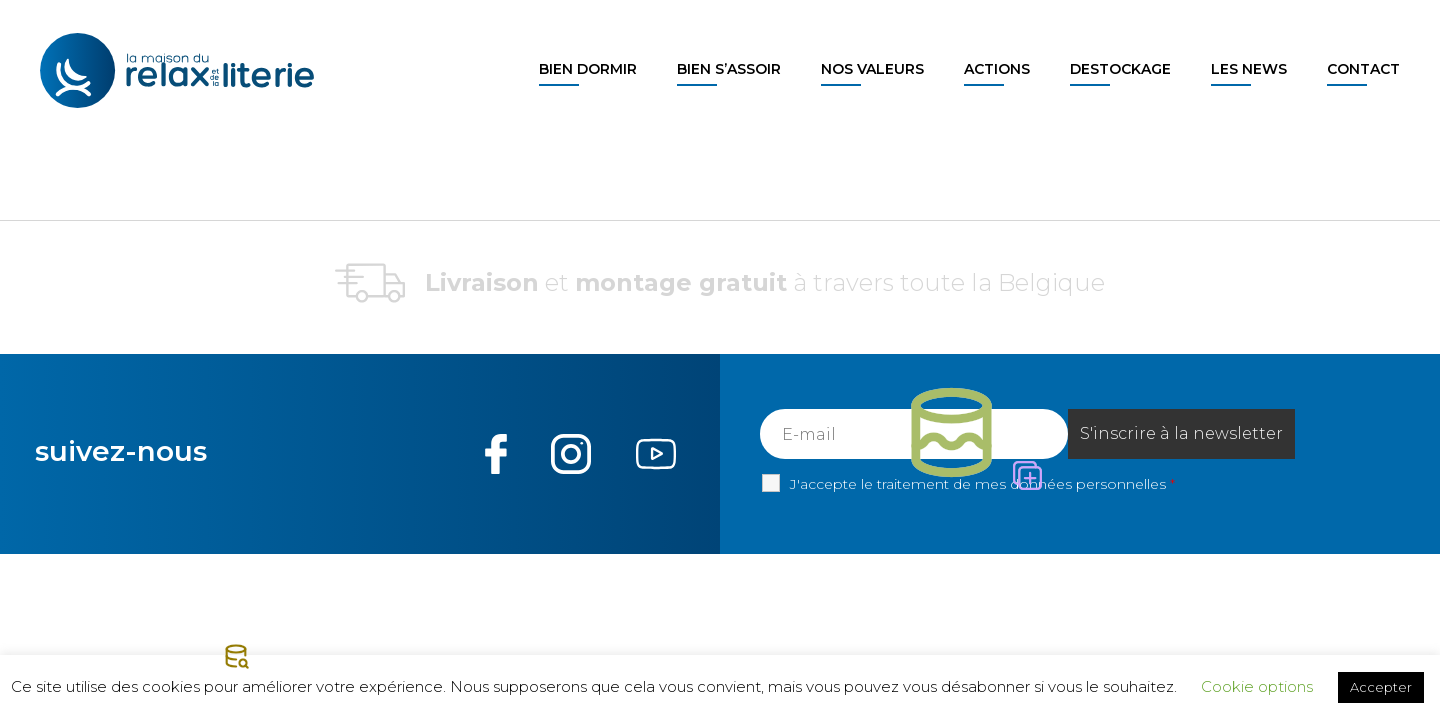  What do you see at coordinates (236, 656) in the screenshot?
I see `search within a database` at bounding box center [236, 656].